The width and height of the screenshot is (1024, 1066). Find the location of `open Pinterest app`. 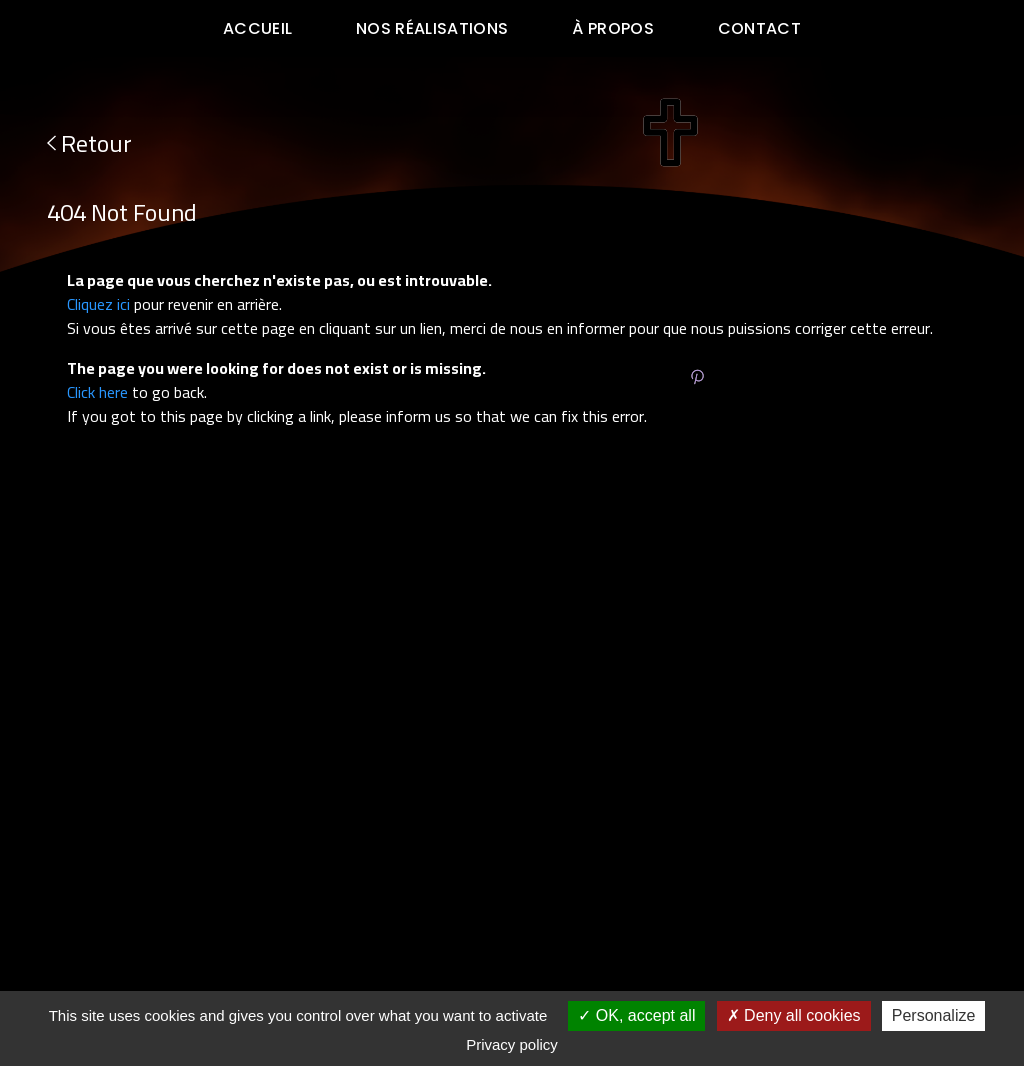

open Pinterest app is located at coordinates (697, 377).